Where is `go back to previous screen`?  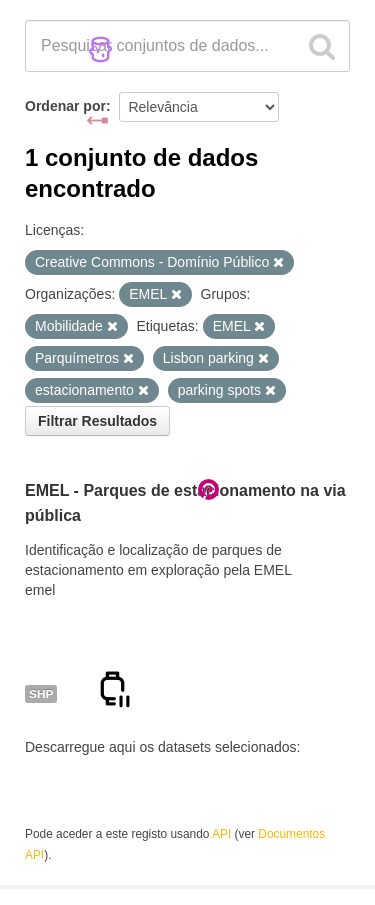
go back to previous screen is located at coordinates (97, 120).